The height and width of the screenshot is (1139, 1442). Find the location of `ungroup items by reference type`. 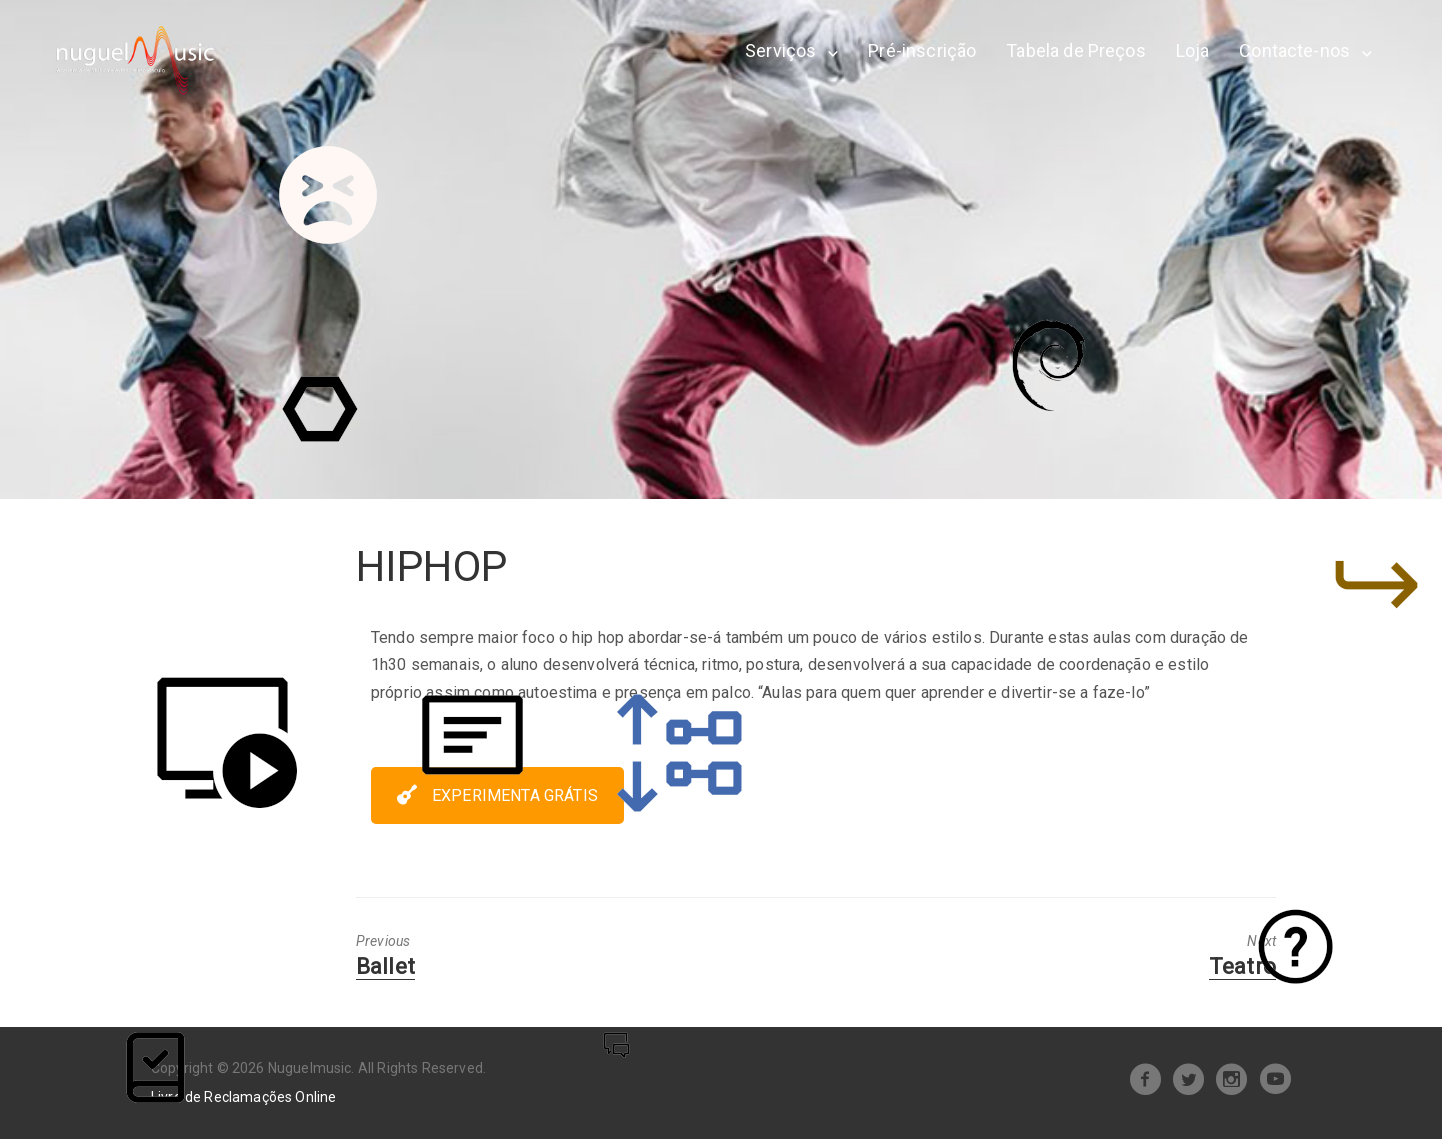

ungroup items by reference type is located at coordinates (683, 753).